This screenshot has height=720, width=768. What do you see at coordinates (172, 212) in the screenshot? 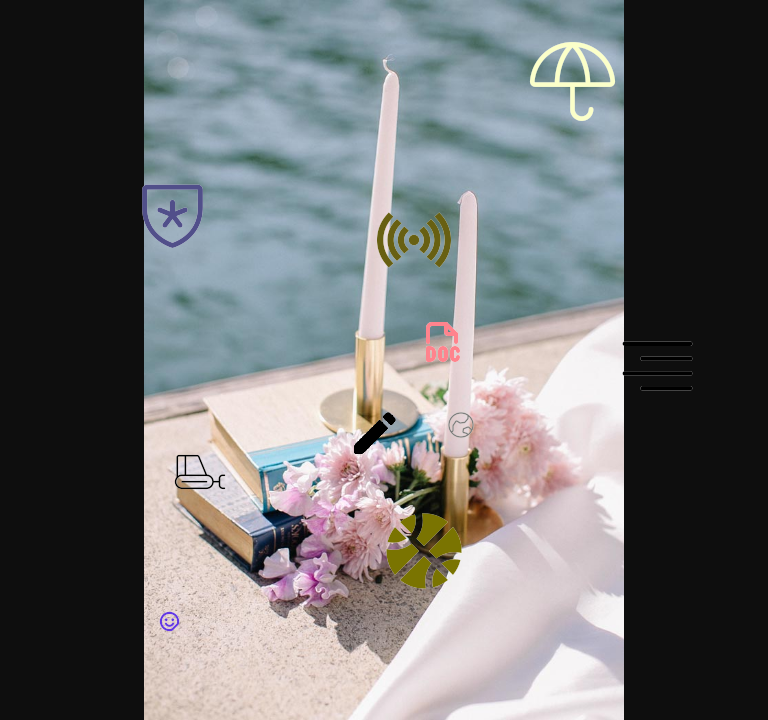
I see `indicates premium or verified security status` at bounding box center [172, 212].